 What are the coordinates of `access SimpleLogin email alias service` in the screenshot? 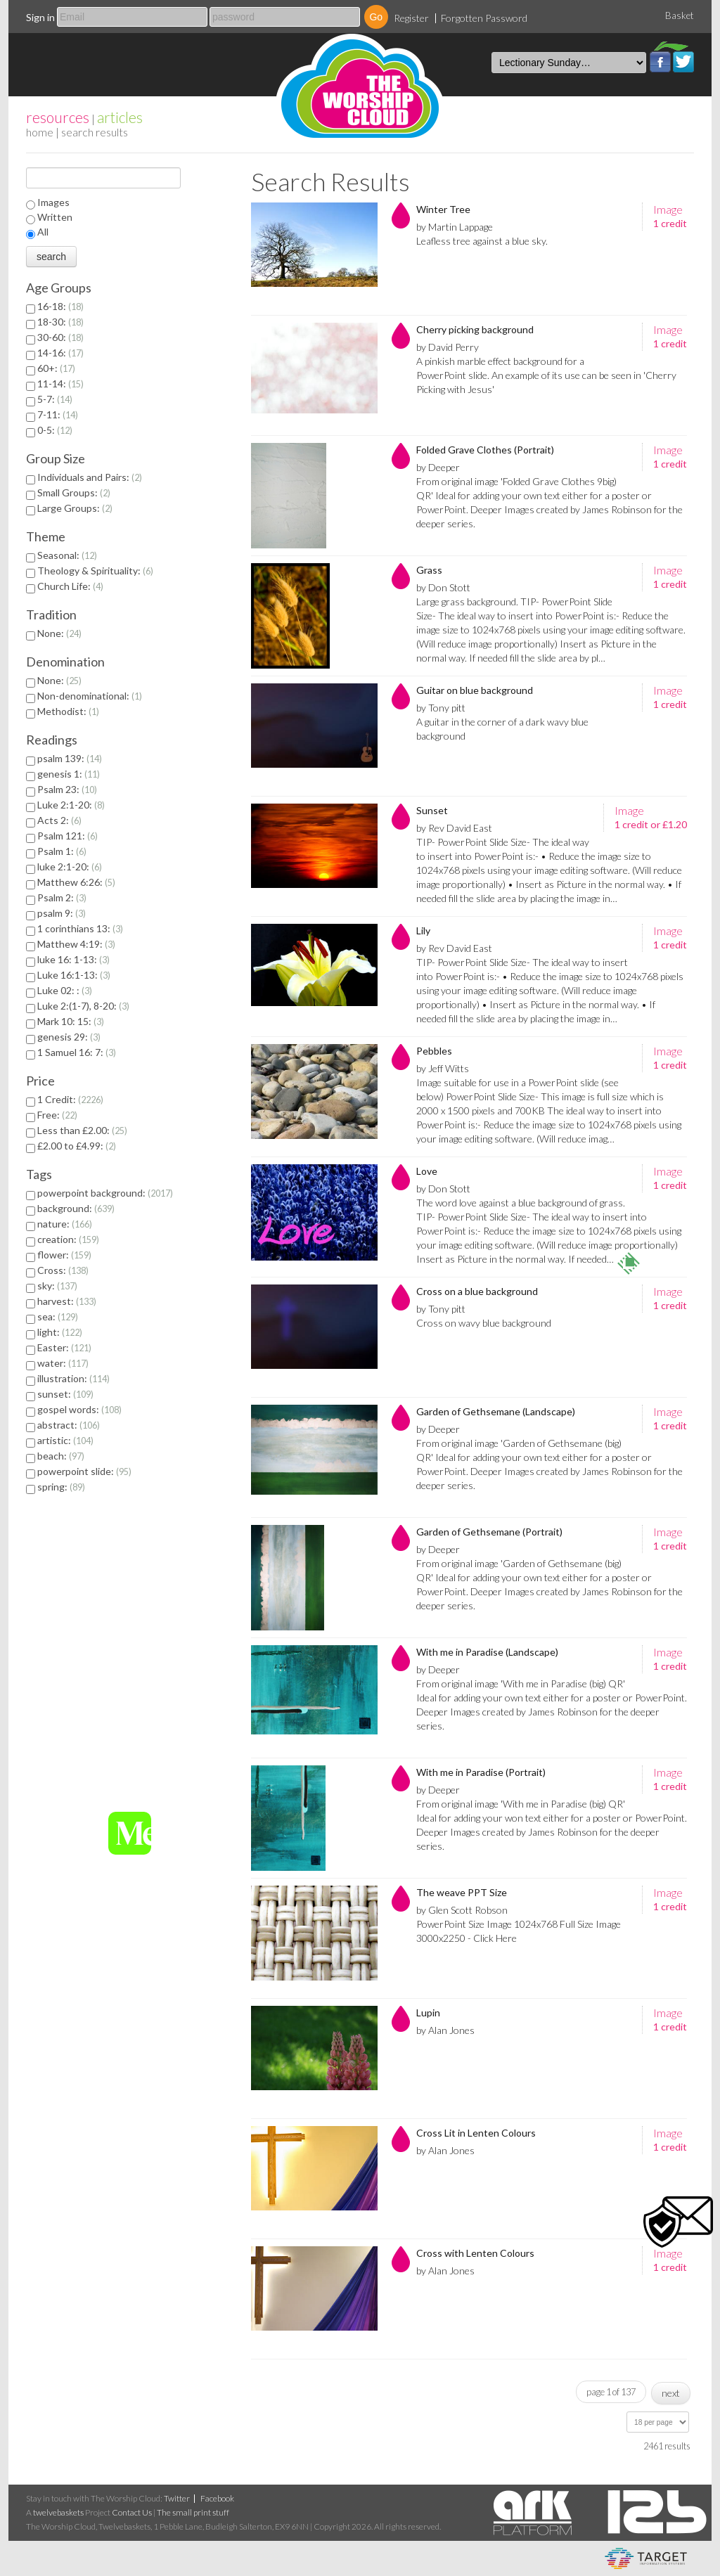 It's located at (678, 2222).